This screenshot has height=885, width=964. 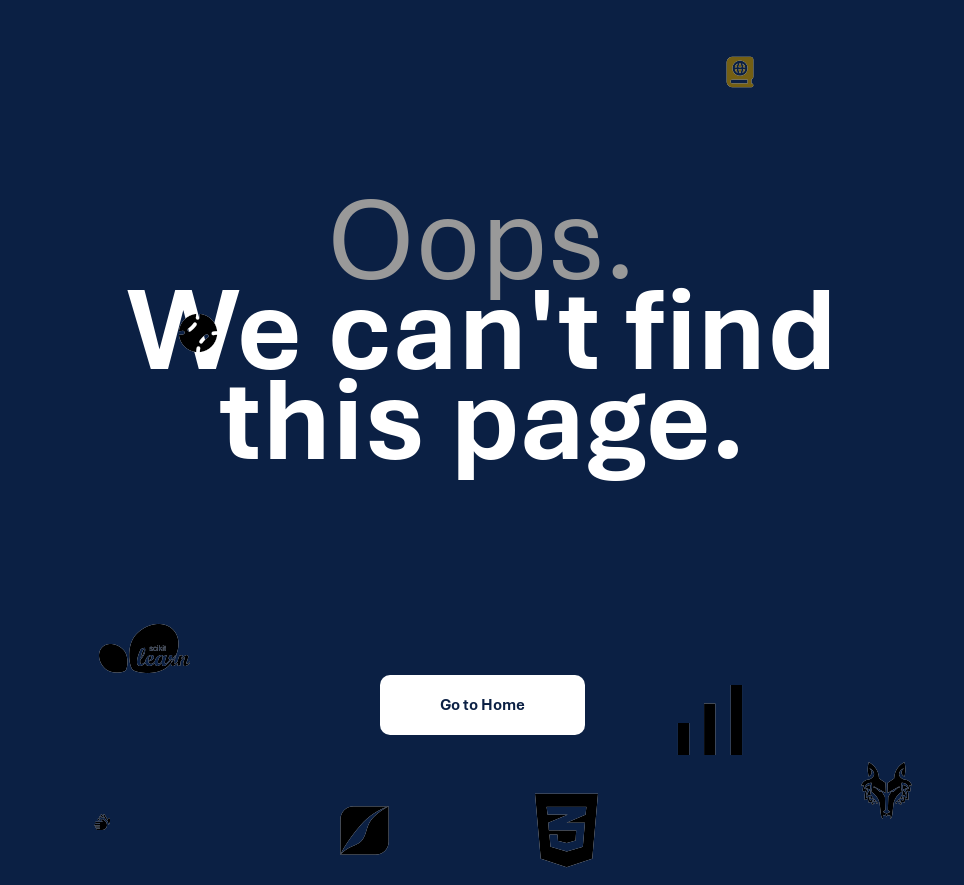 I want to click on simple analytics logo, so click(x=710, y=720).